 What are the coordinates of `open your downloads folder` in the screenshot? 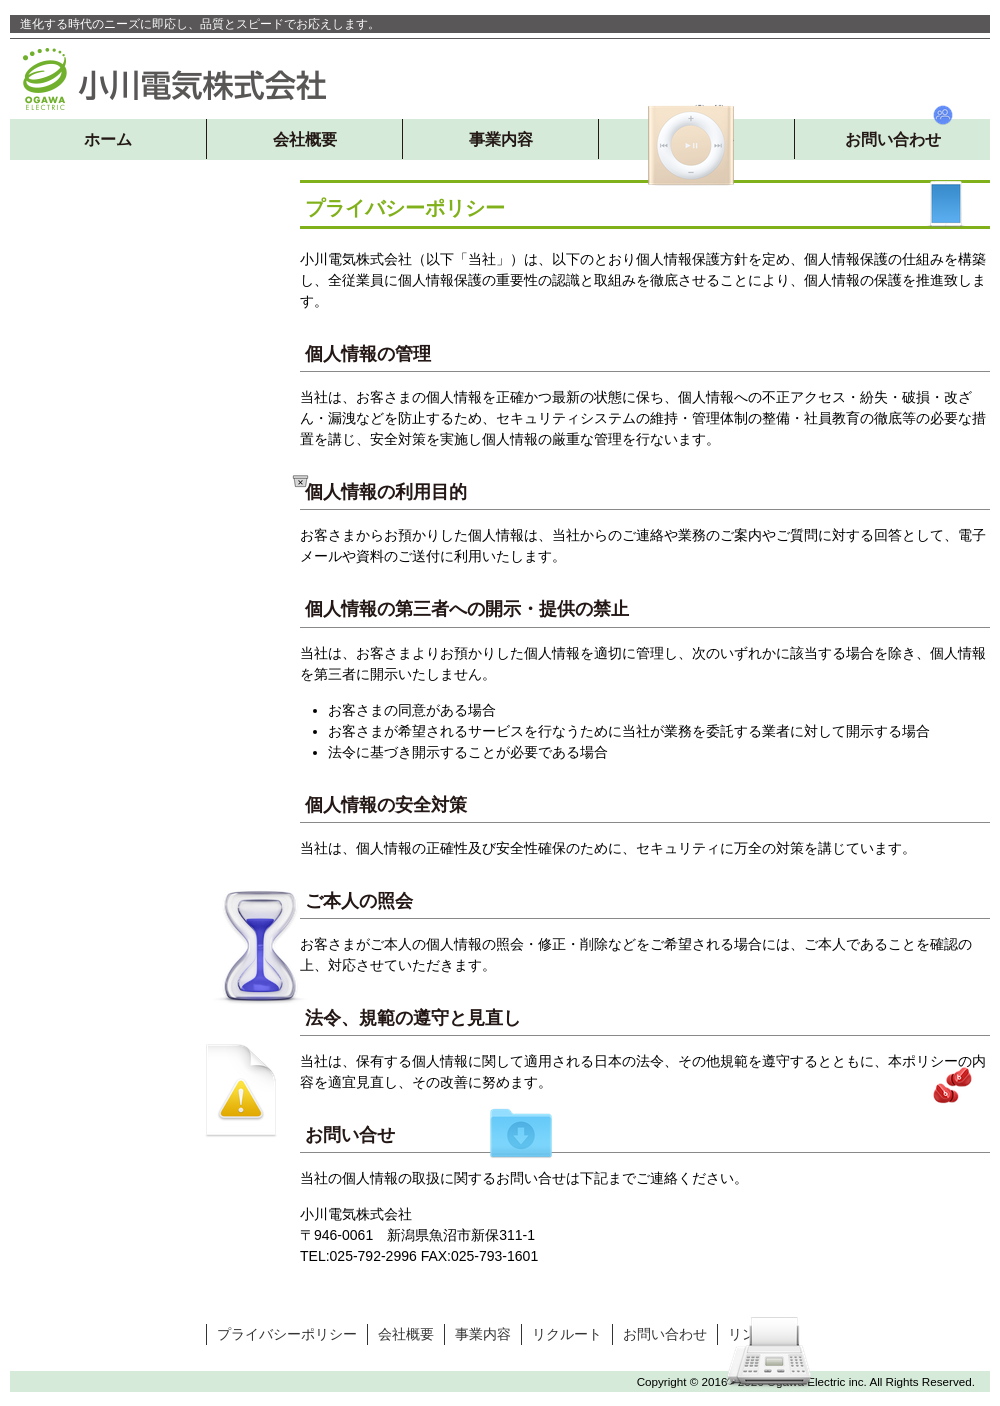 It's located at (521, 1133).